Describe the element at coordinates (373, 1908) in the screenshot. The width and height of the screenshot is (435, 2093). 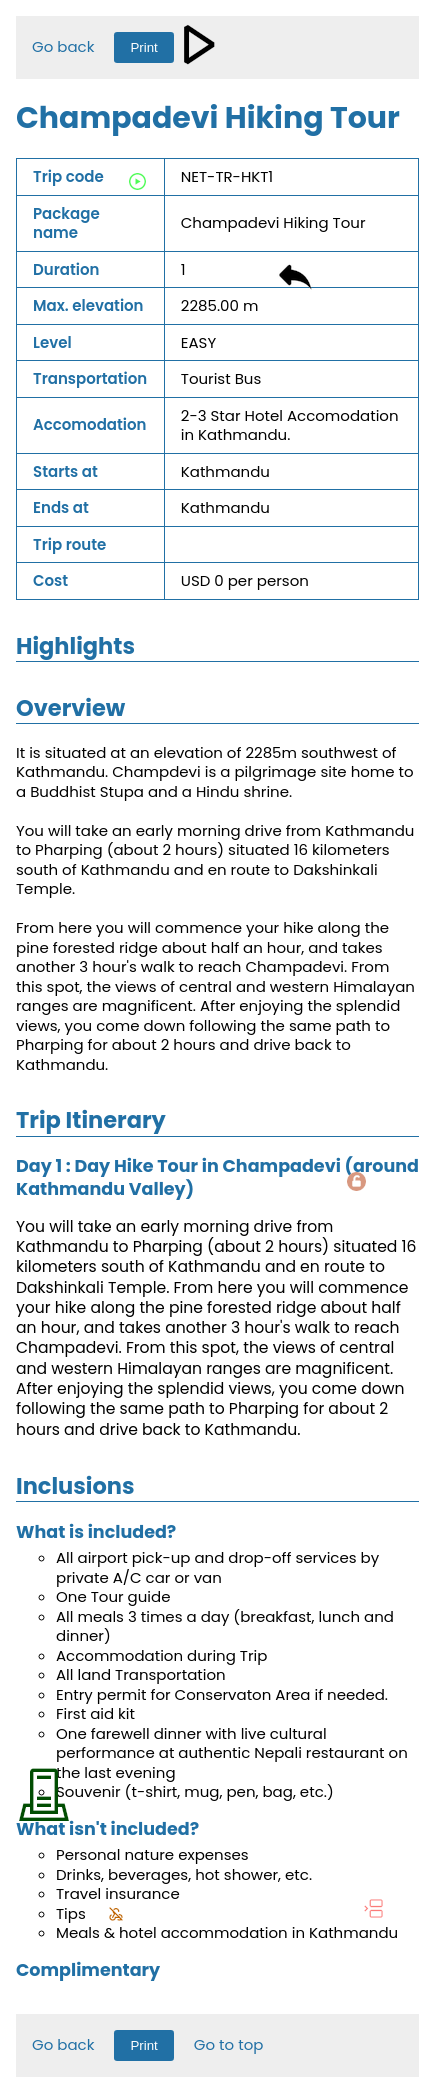
I see `insert a new item between existing elements` at that location.